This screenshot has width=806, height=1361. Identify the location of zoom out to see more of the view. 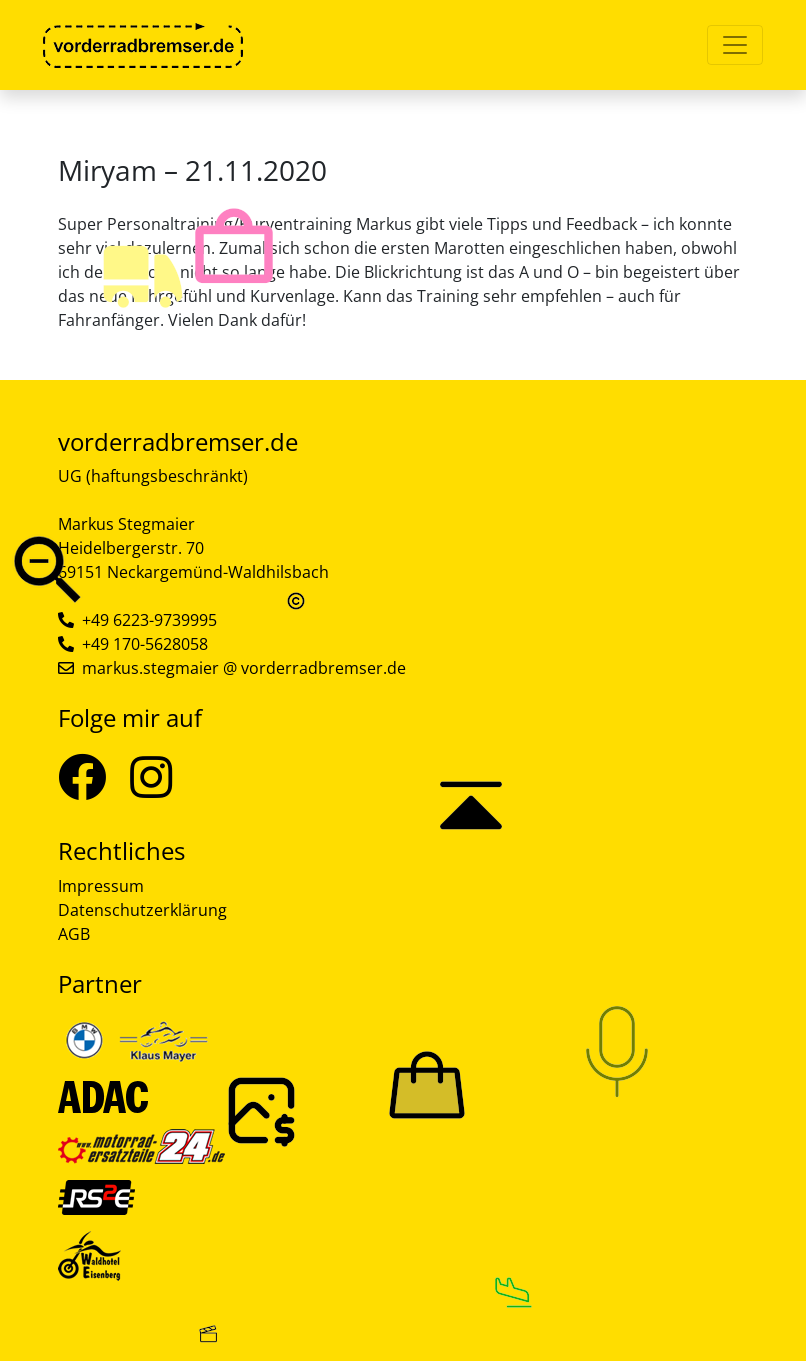
(48, 570).